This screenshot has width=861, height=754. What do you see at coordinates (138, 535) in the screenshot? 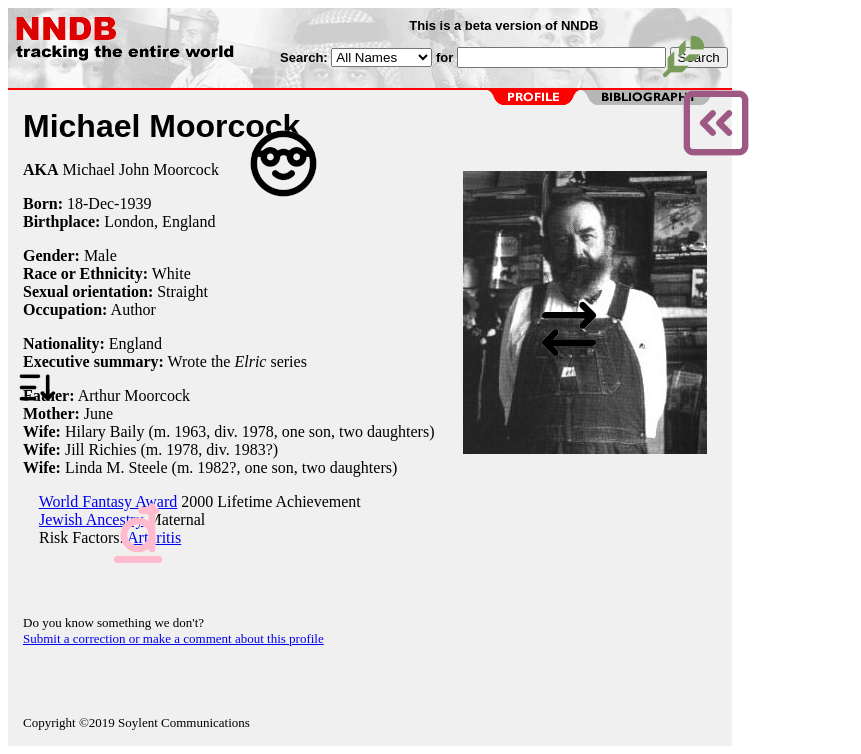
I see `indicates Vietnamese dong currency` at bounding box center [138, 535].